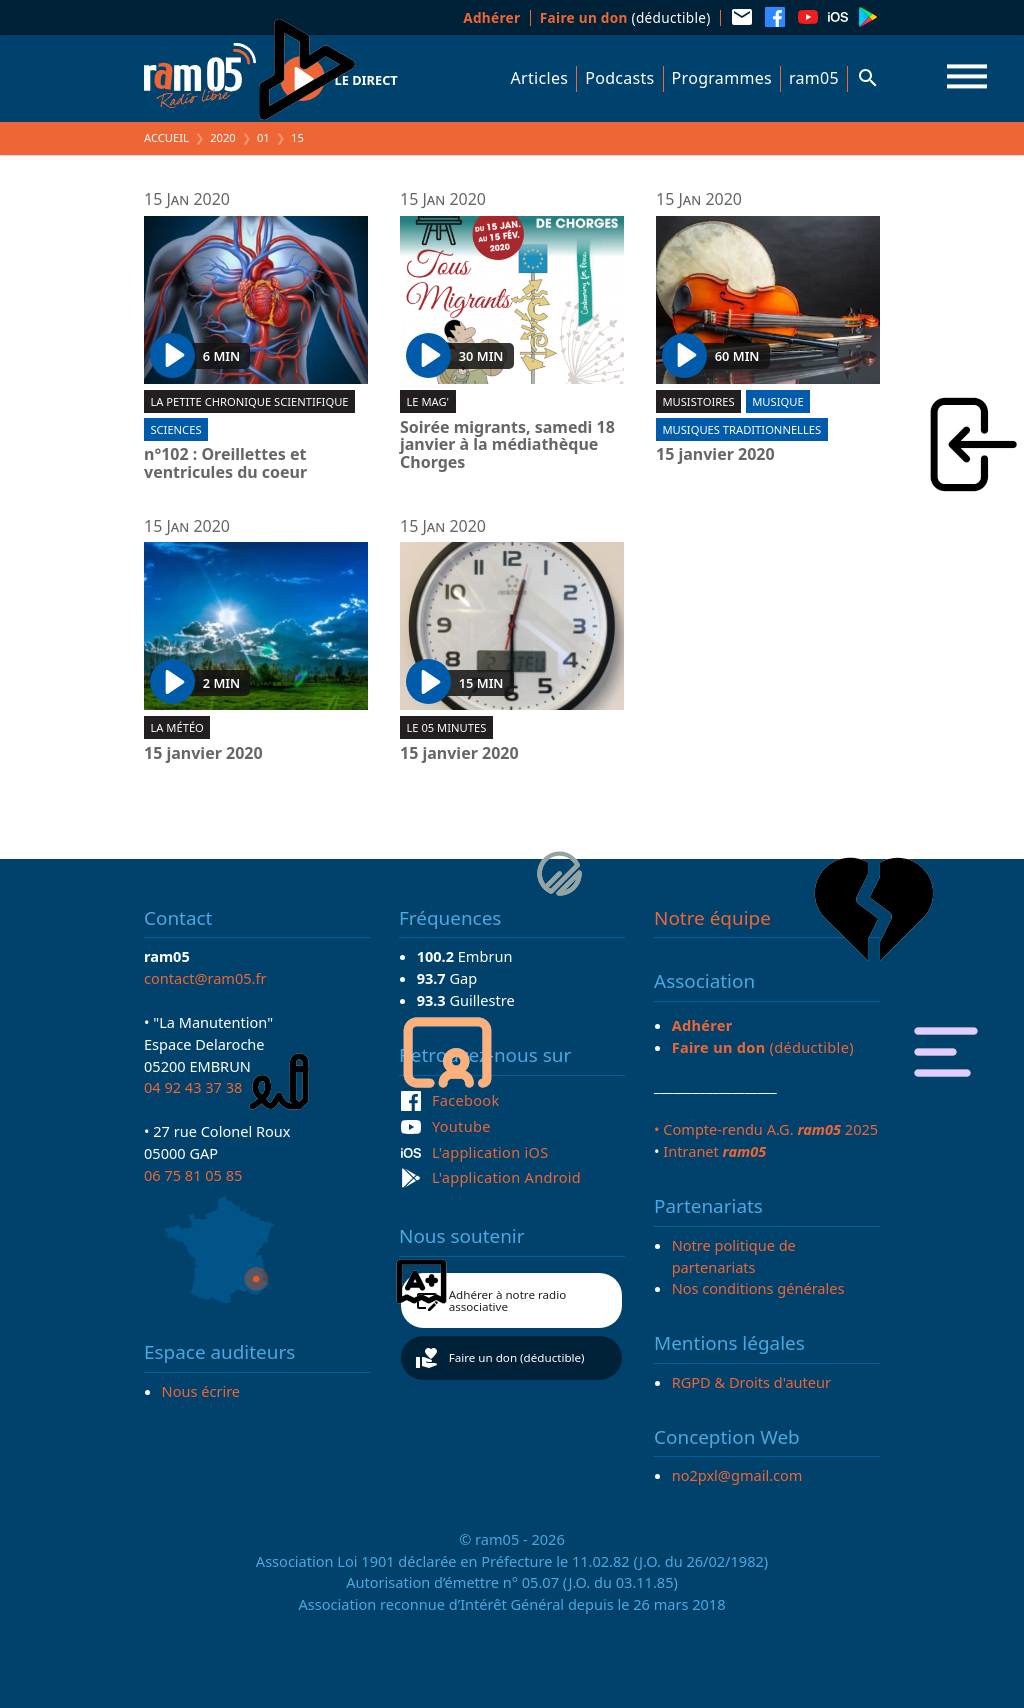 The width and height of the screenshot is (1024, 1708). What do you see at coordinates (966, 444) in the screenshot?
I see `log out of your account` at bounding box center [966, 444].